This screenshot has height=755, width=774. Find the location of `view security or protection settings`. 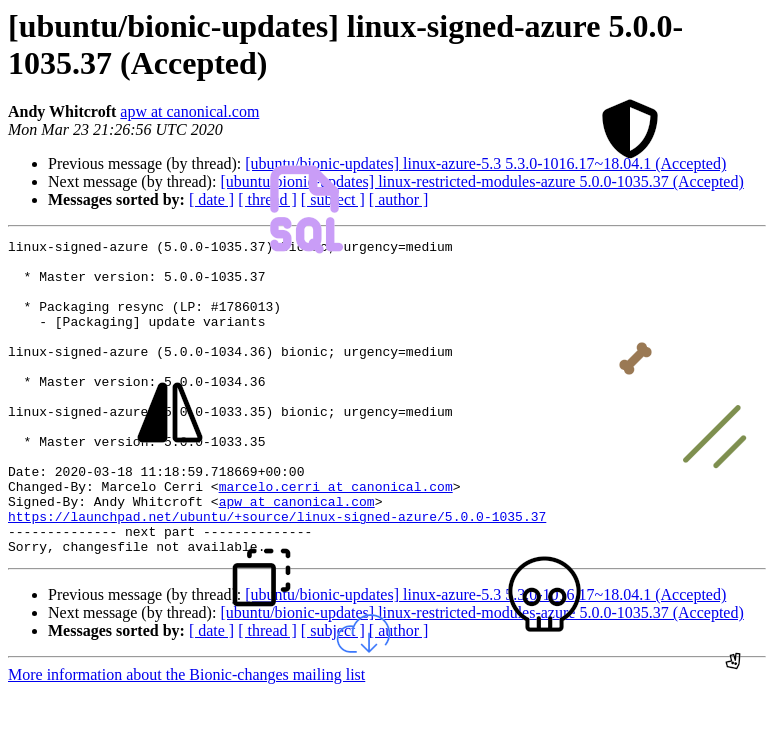

view security or protection settings is located at coordinates (630, 129).